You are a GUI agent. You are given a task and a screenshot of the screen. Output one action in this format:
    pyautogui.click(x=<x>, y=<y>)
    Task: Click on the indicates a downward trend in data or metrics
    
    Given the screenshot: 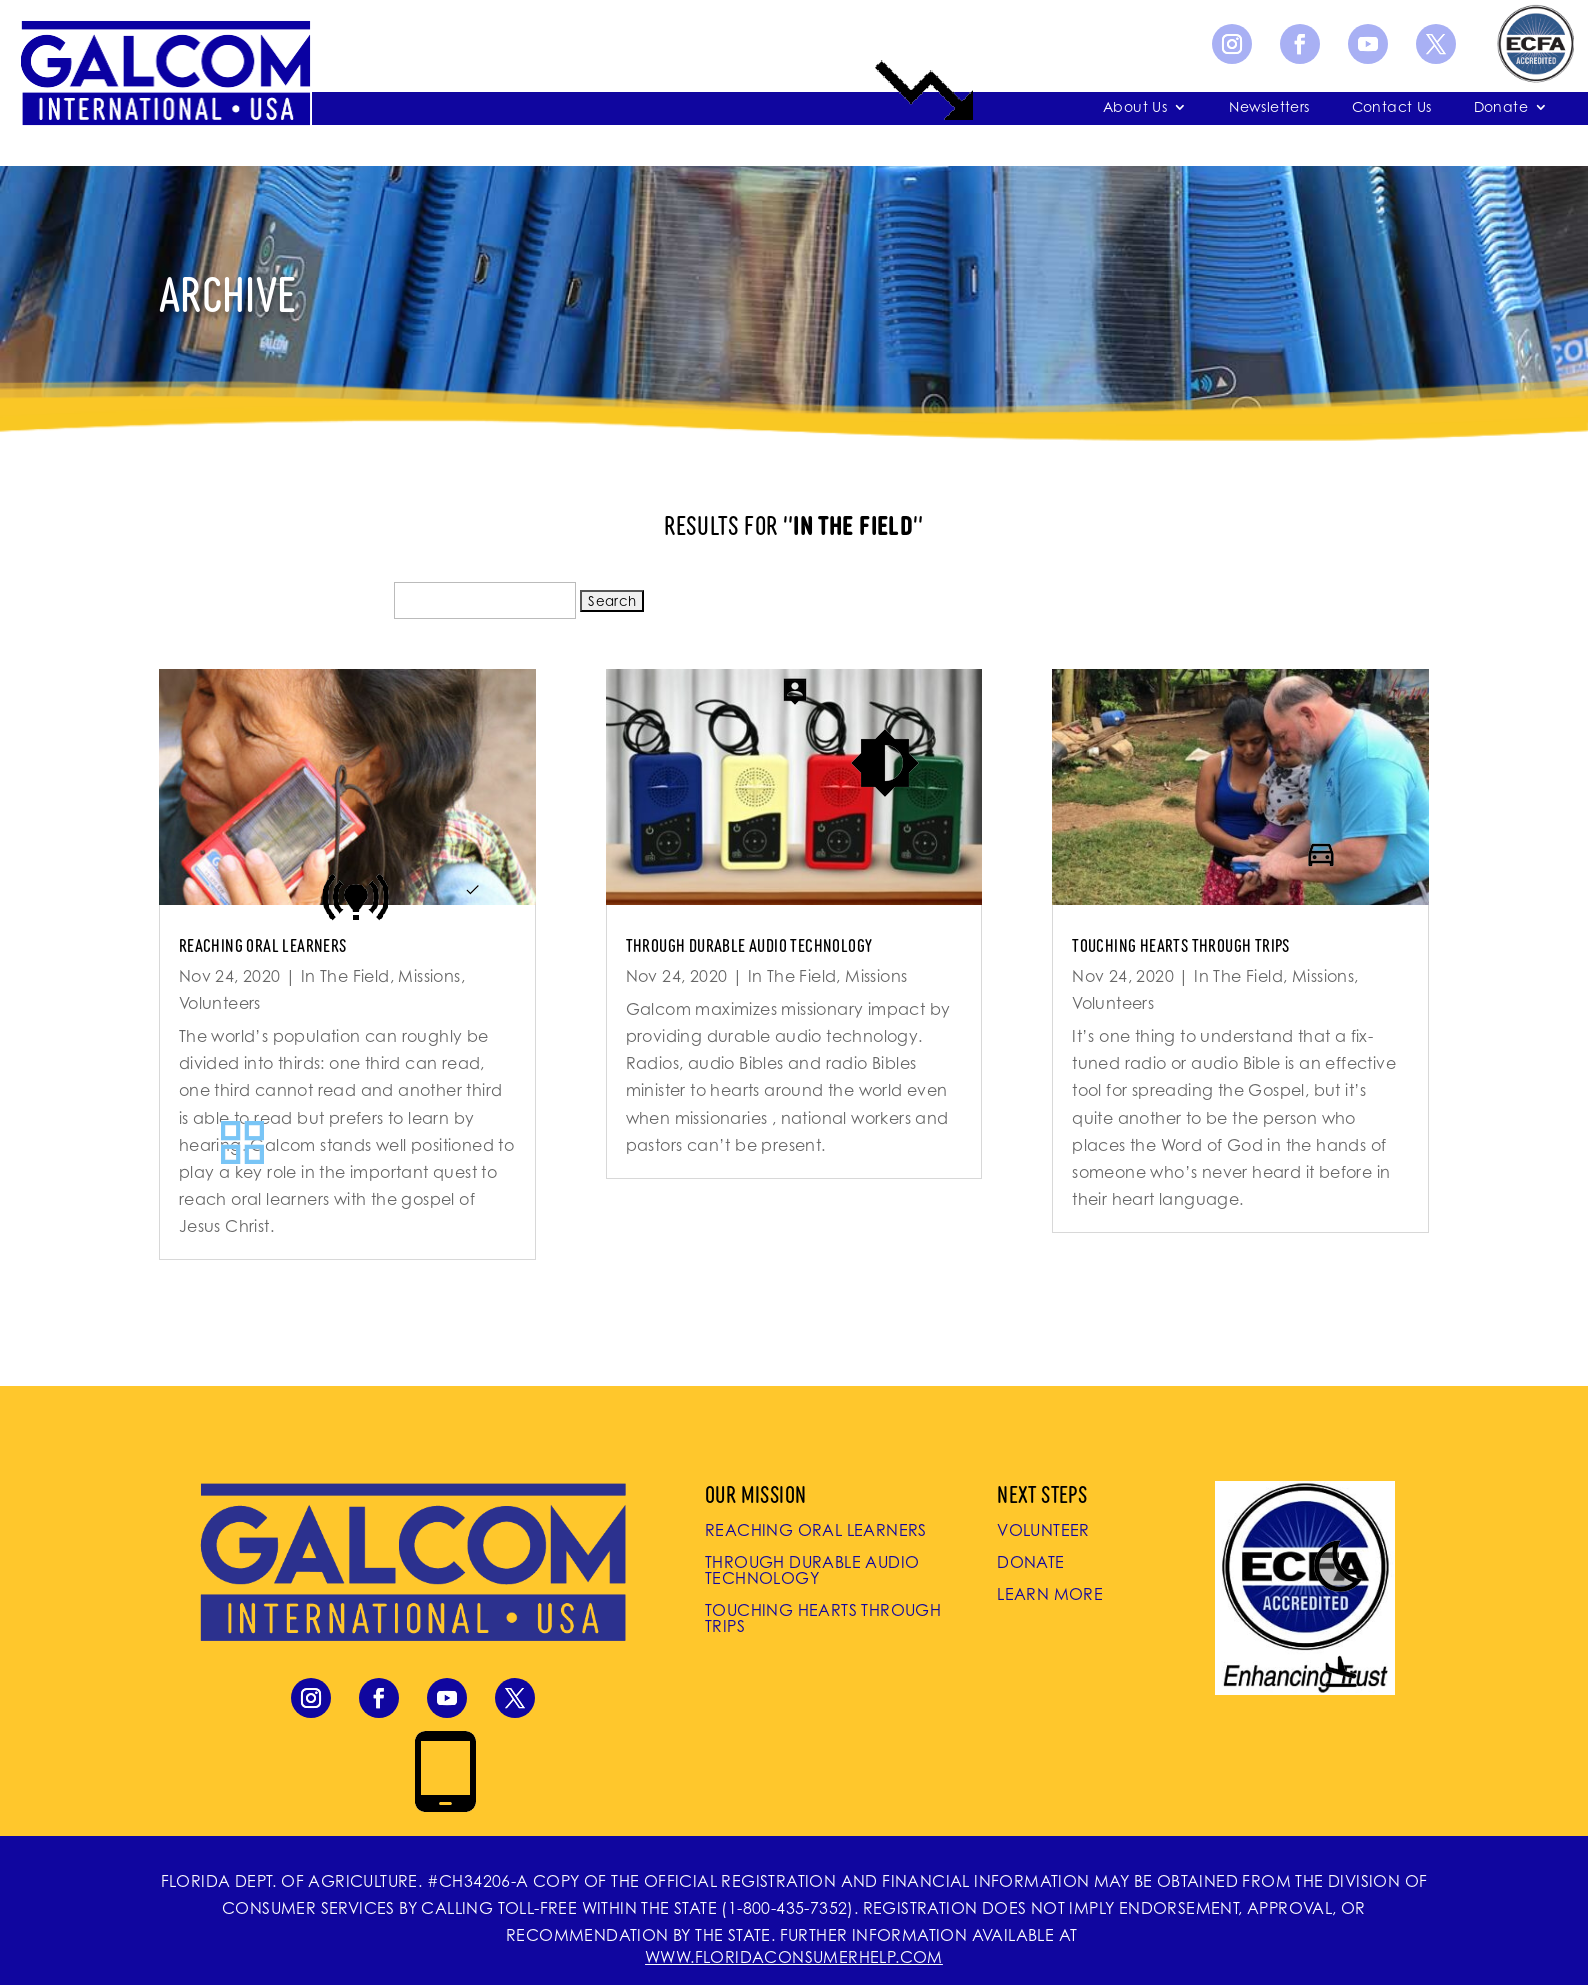 What is the action you would take?
    pyautogui.click(x=924, y=90)
    